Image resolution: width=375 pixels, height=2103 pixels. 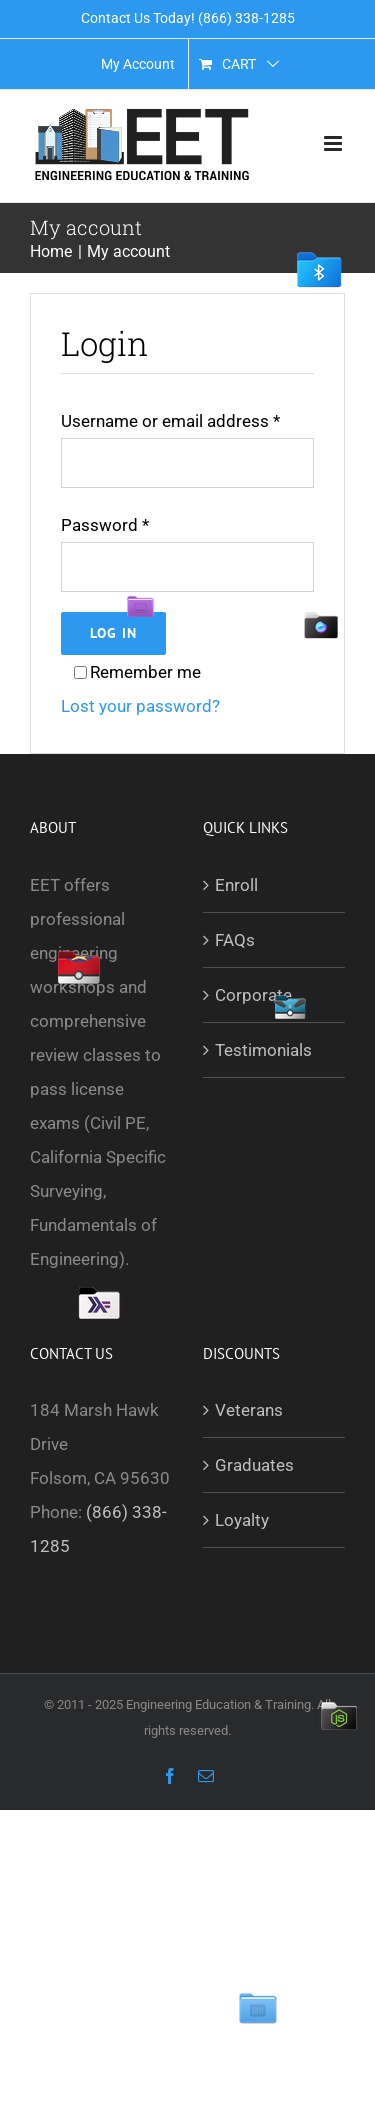 I want to click on open folder containing haskell project files, so click(x=99, y=1304).